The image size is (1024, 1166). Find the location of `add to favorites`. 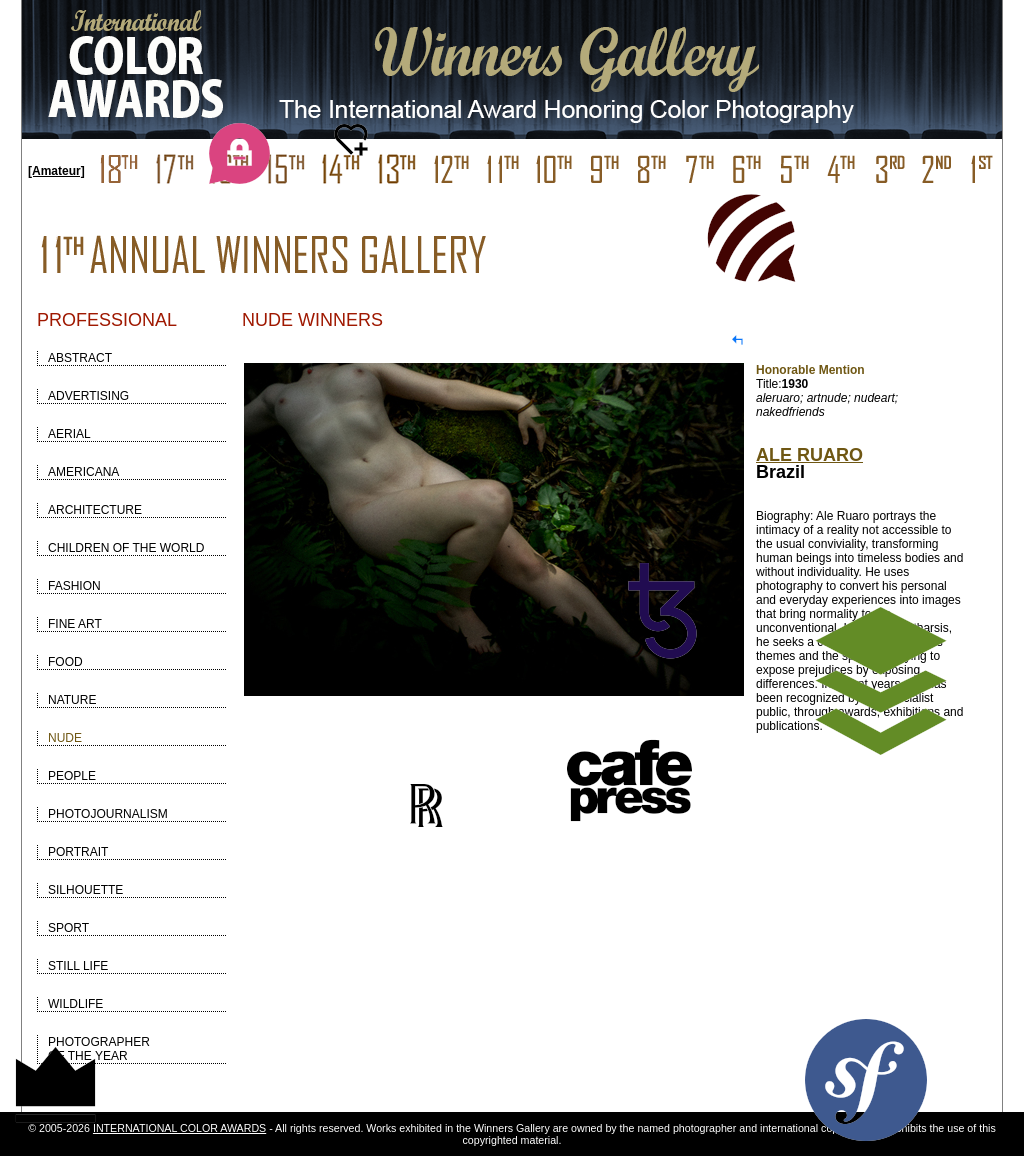

add to favorites is located at coordinates (351, 139).